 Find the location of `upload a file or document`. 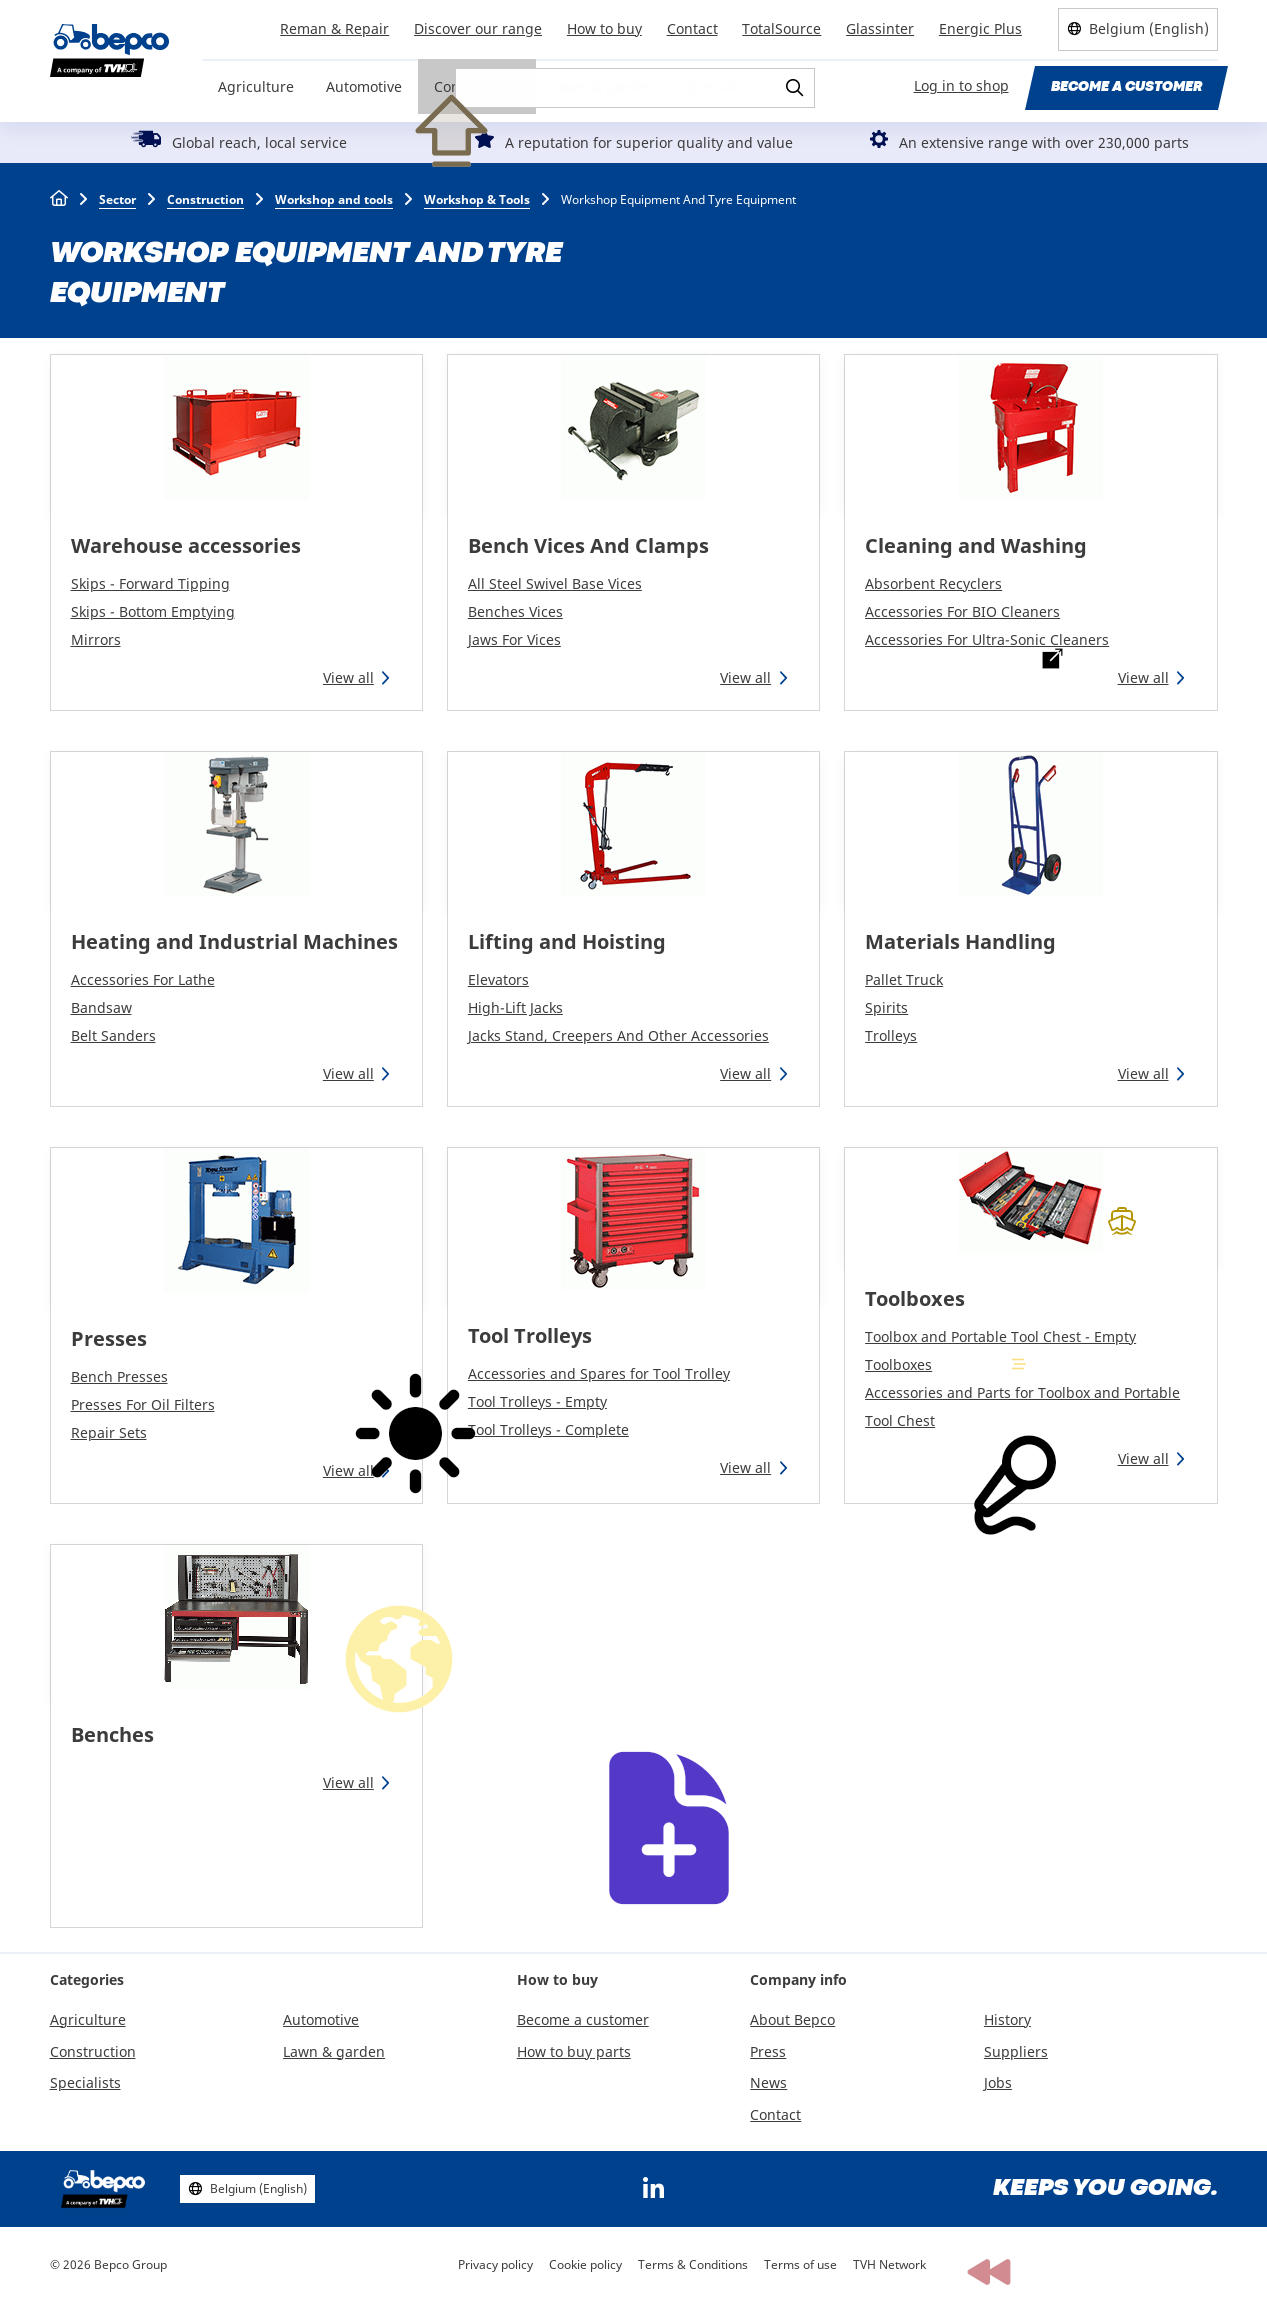

upload a file or document is located at coordinates (451, 133).